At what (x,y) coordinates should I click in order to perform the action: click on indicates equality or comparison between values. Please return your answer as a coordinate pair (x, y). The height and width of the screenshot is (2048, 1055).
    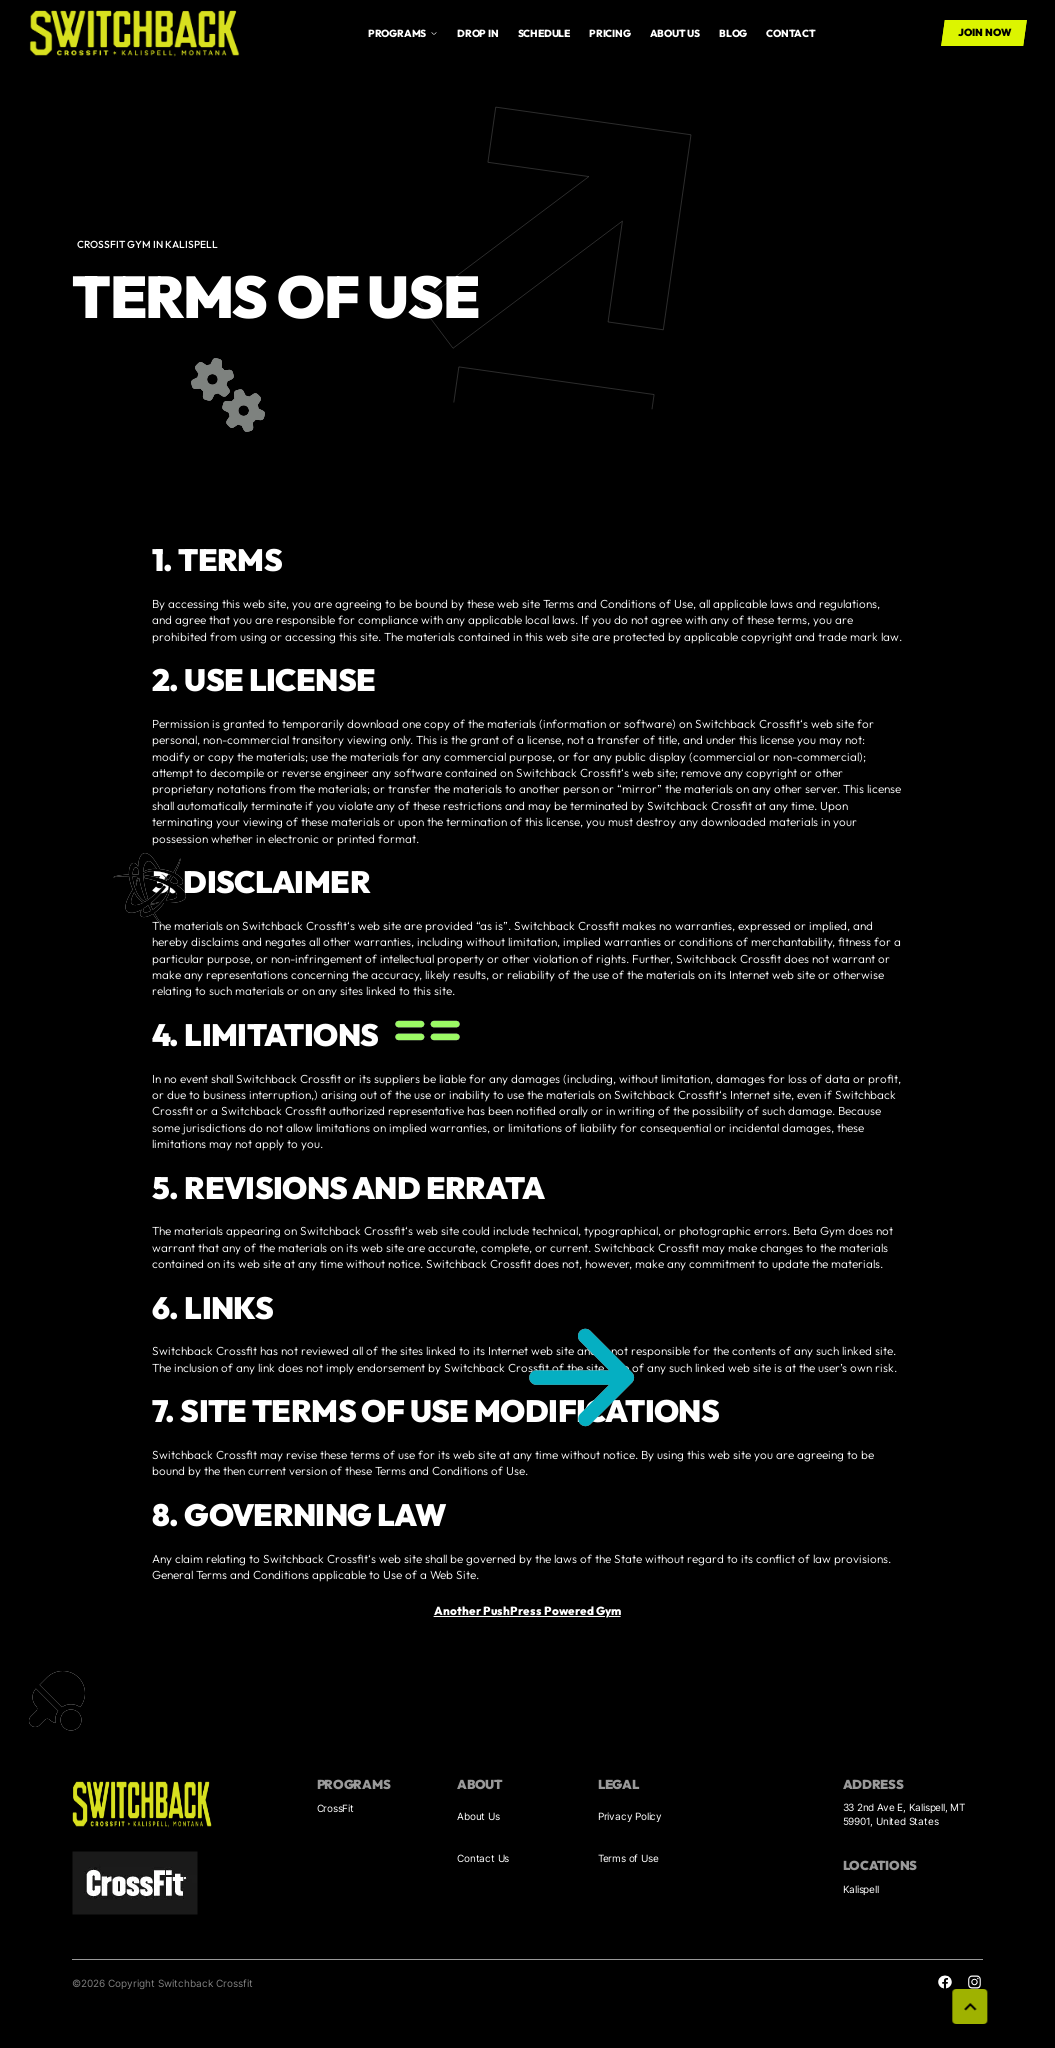
    Looking at the image, I should click on (427, 1030).